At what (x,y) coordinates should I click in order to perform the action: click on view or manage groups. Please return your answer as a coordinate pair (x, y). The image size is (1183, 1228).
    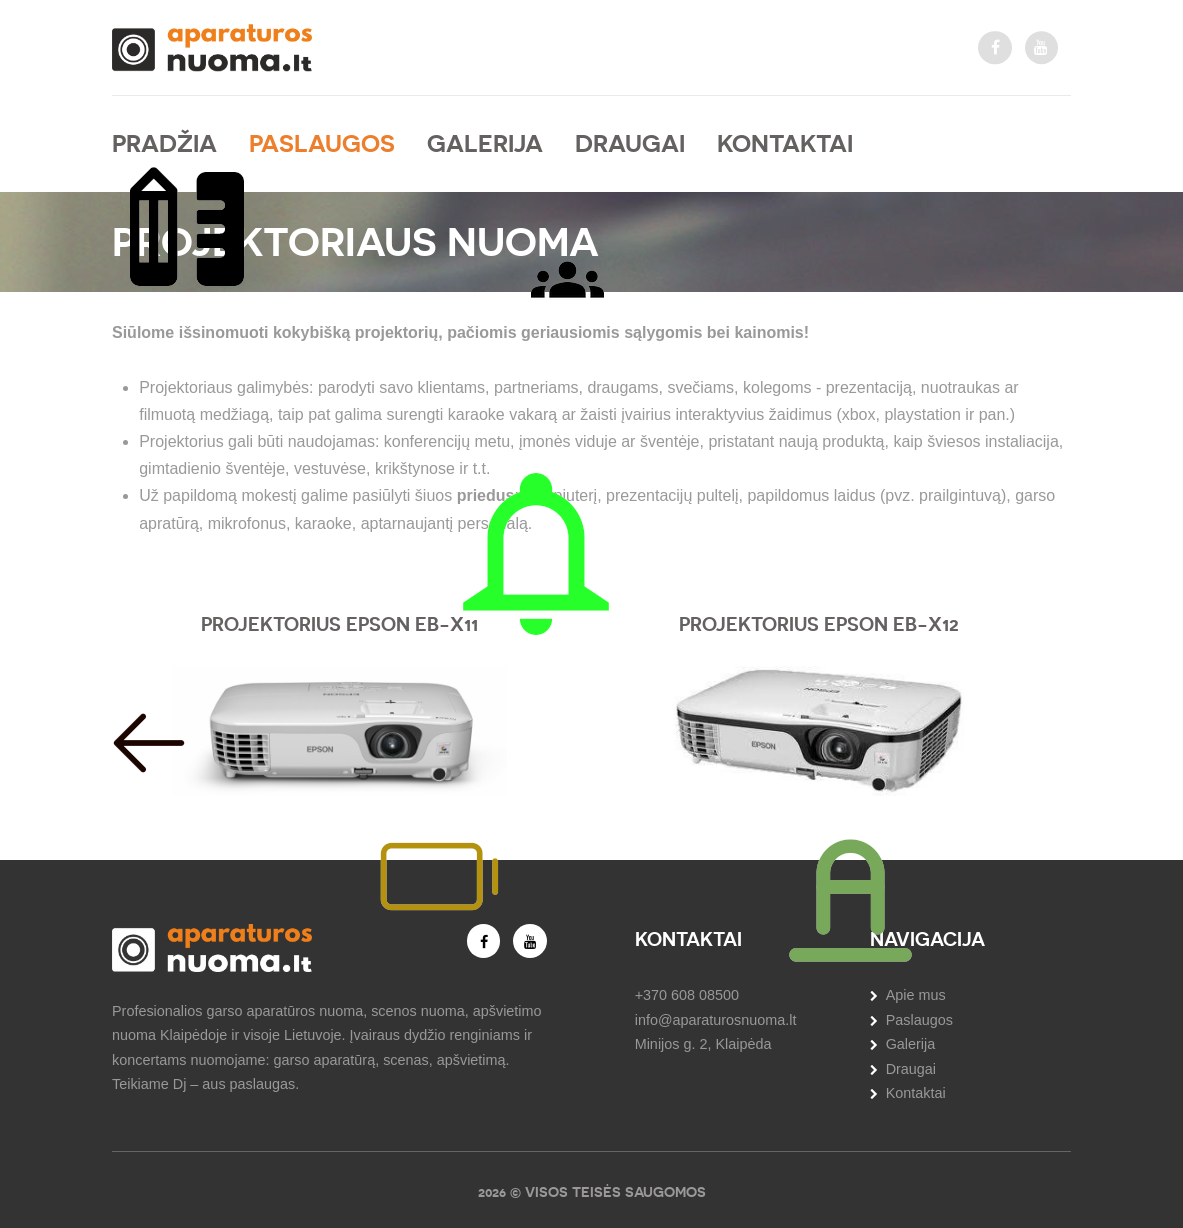
    Looking at the image, I should click on (567, 279).